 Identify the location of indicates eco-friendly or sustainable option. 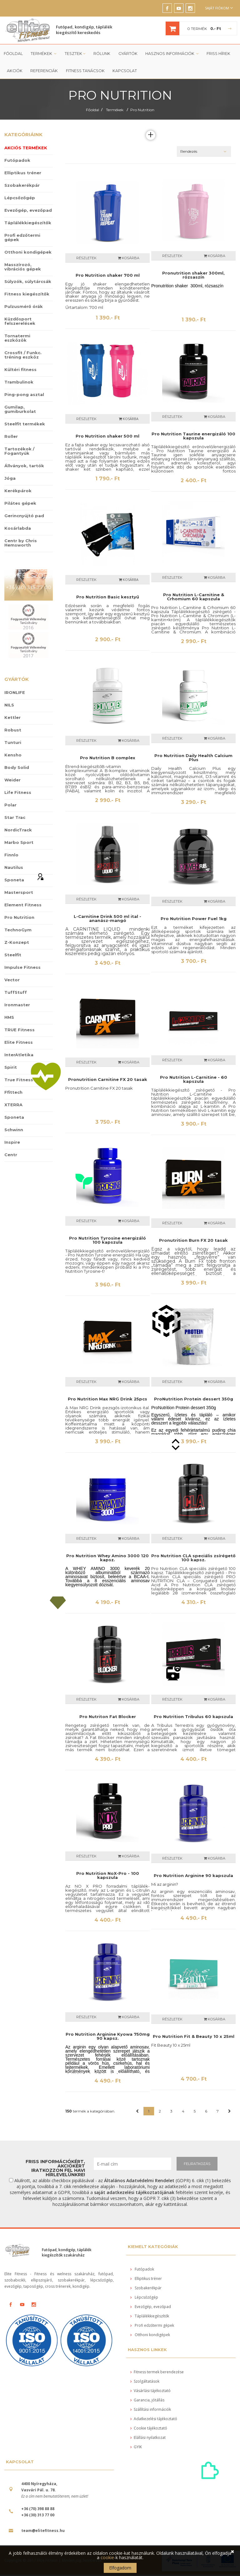
(84, 1181).